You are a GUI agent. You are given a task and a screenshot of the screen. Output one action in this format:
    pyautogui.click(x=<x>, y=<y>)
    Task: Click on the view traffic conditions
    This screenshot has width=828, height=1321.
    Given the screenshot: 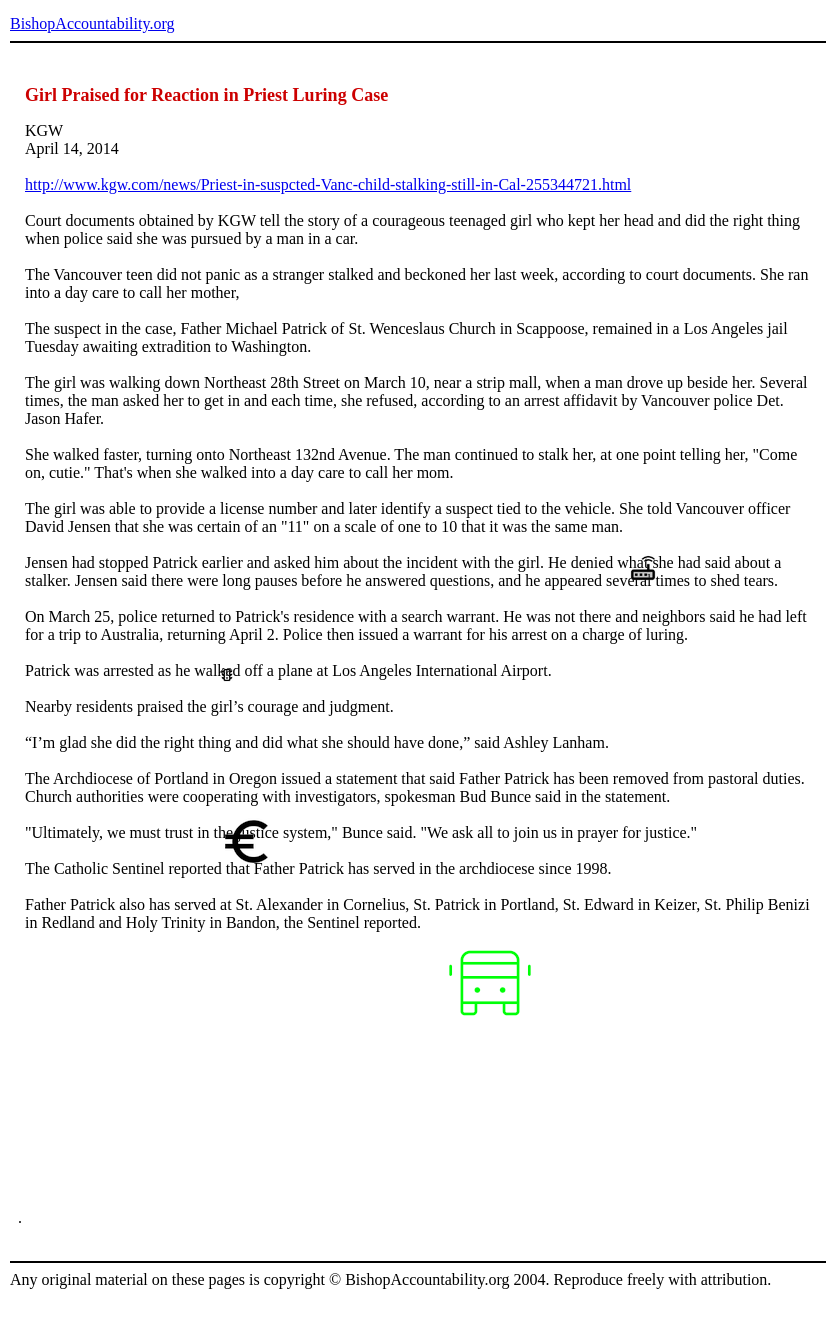 What is the action you would take?
    pyautogui.click(x=227, y=675)
    